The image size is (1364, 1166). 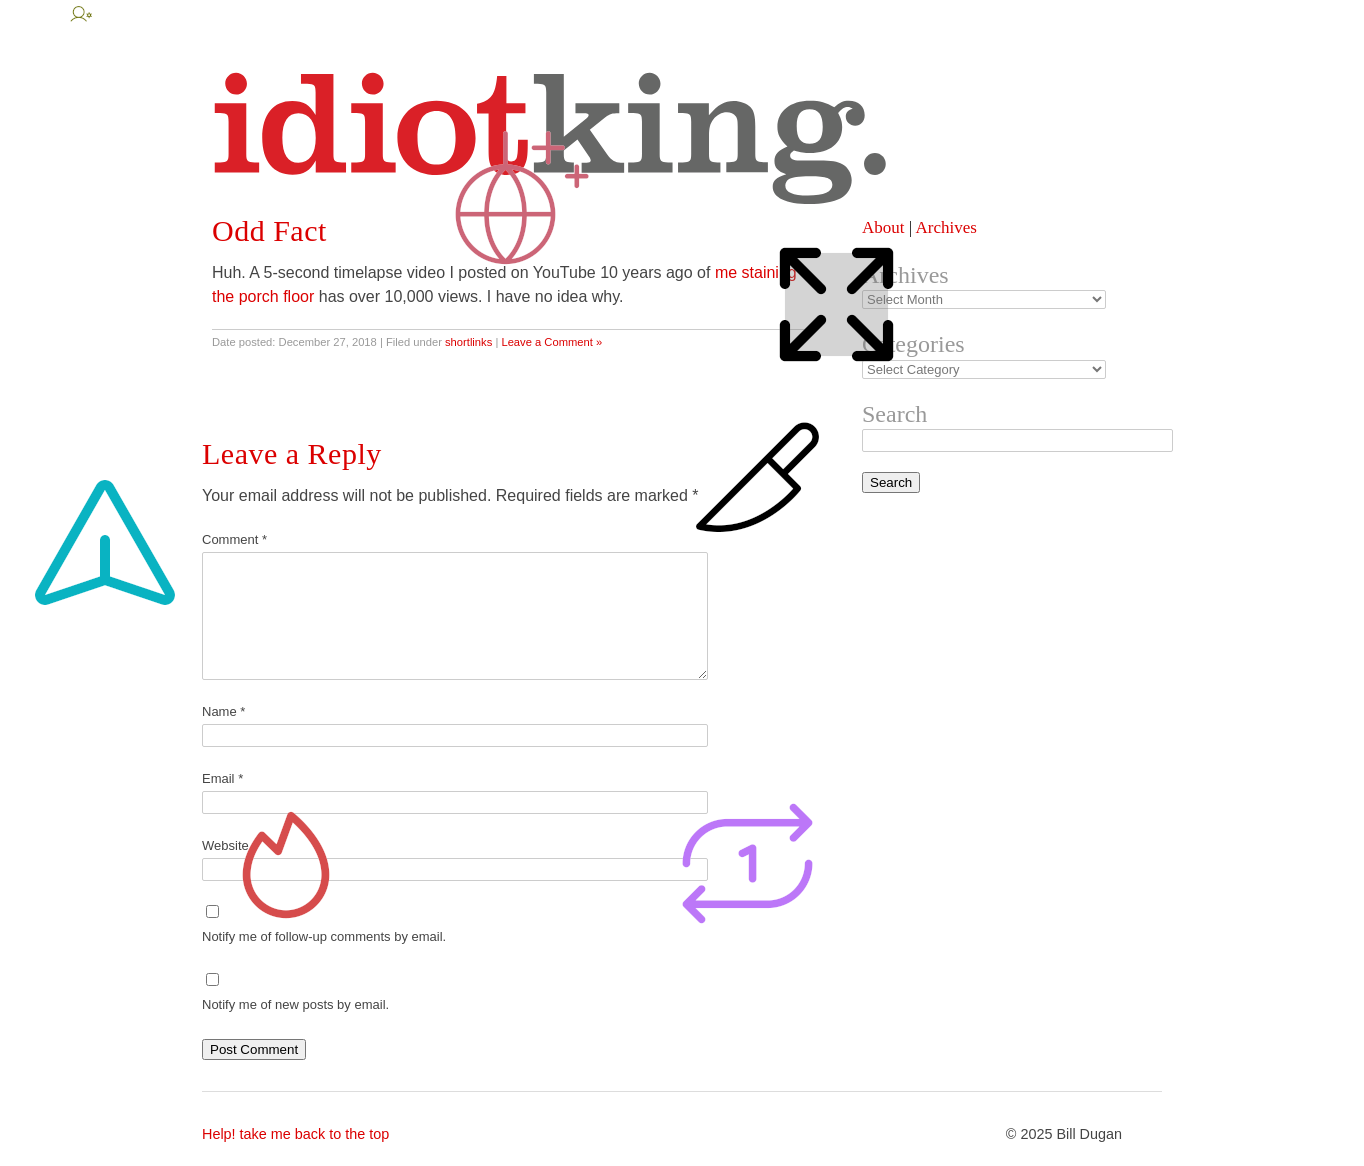 I want to click on repeat current track once, so click(x=747, y=863).